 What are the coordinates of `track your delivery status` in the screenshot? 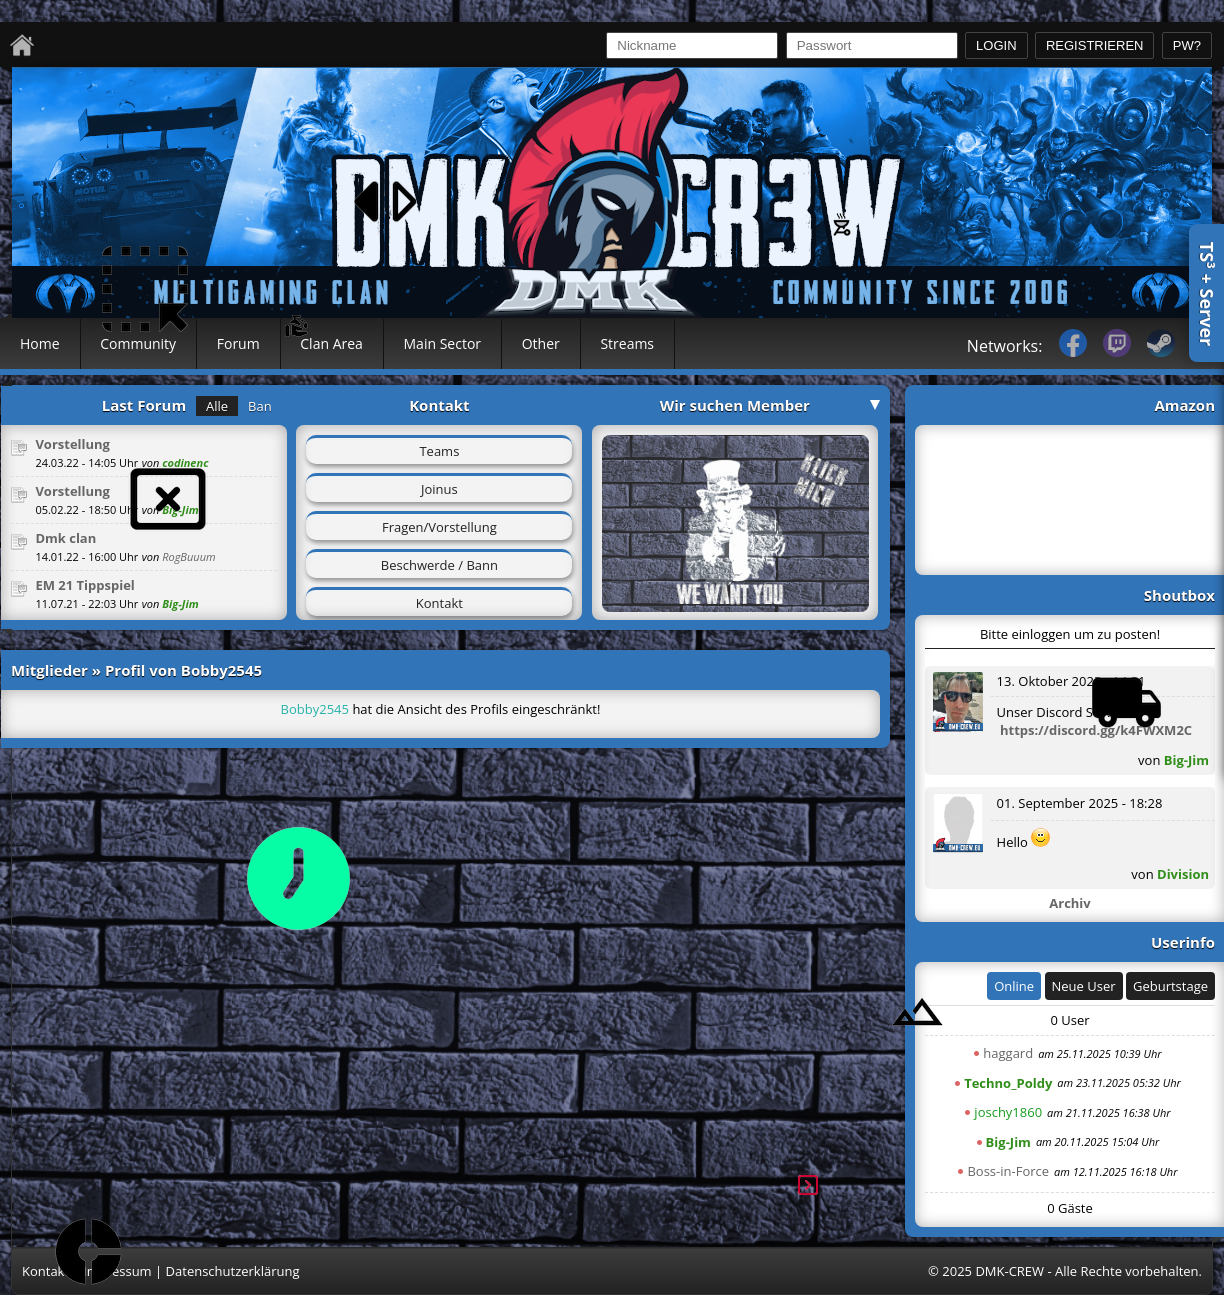 It's located at (1126, 702).